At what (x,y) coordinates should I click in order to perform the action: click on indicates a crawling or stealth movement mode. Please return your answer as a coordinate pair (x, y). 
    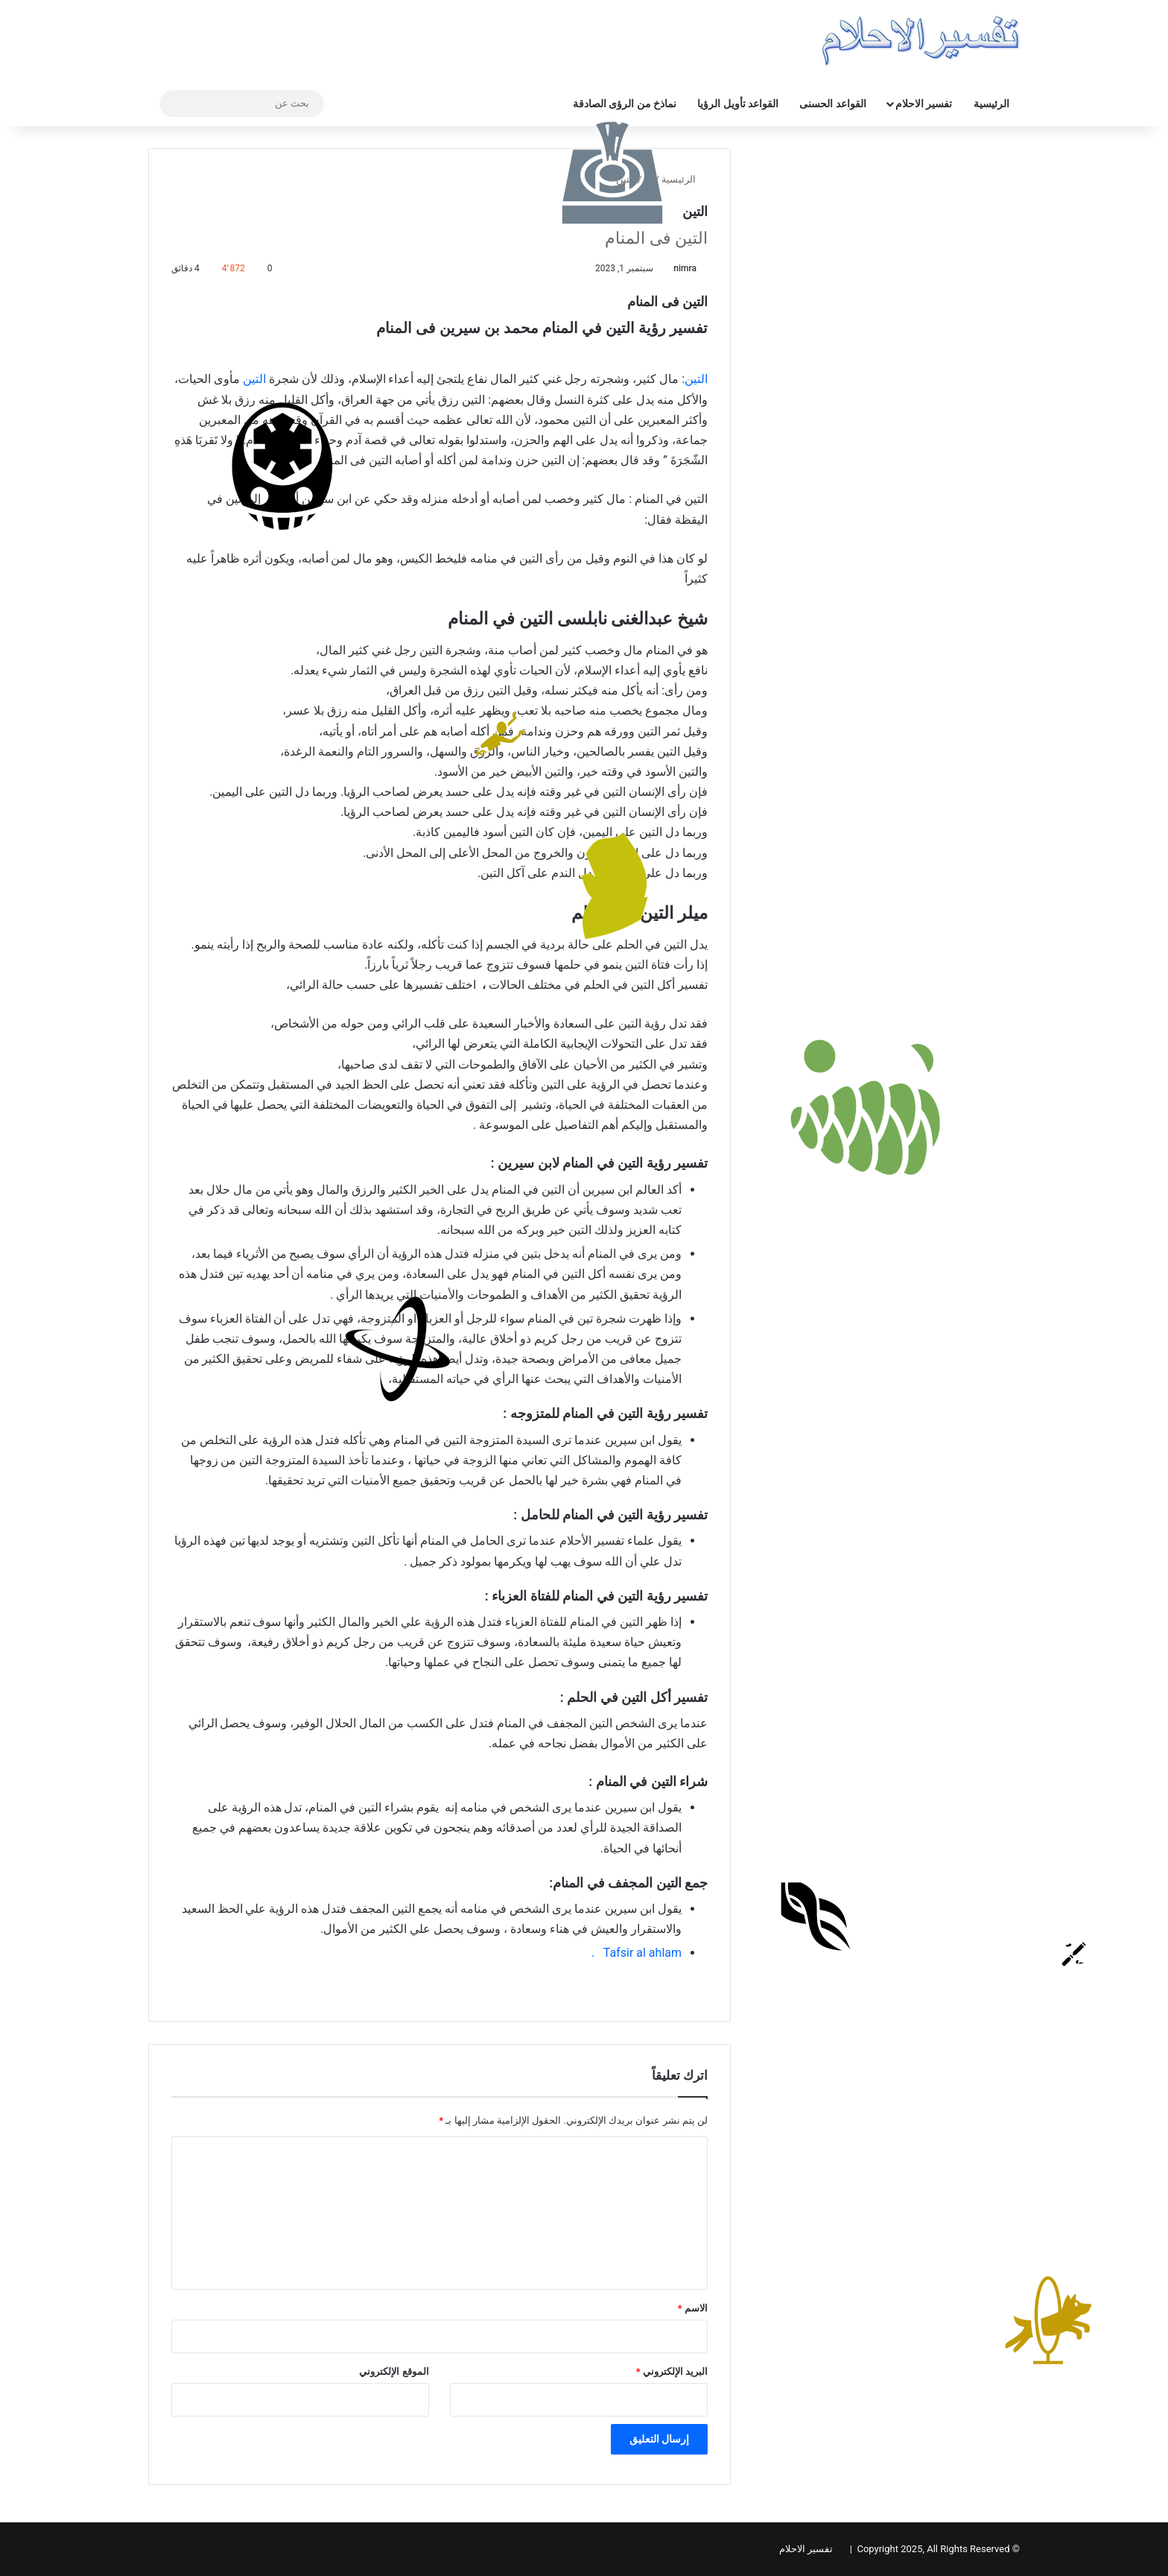
    Looking at the image, I should click on (501, 734).